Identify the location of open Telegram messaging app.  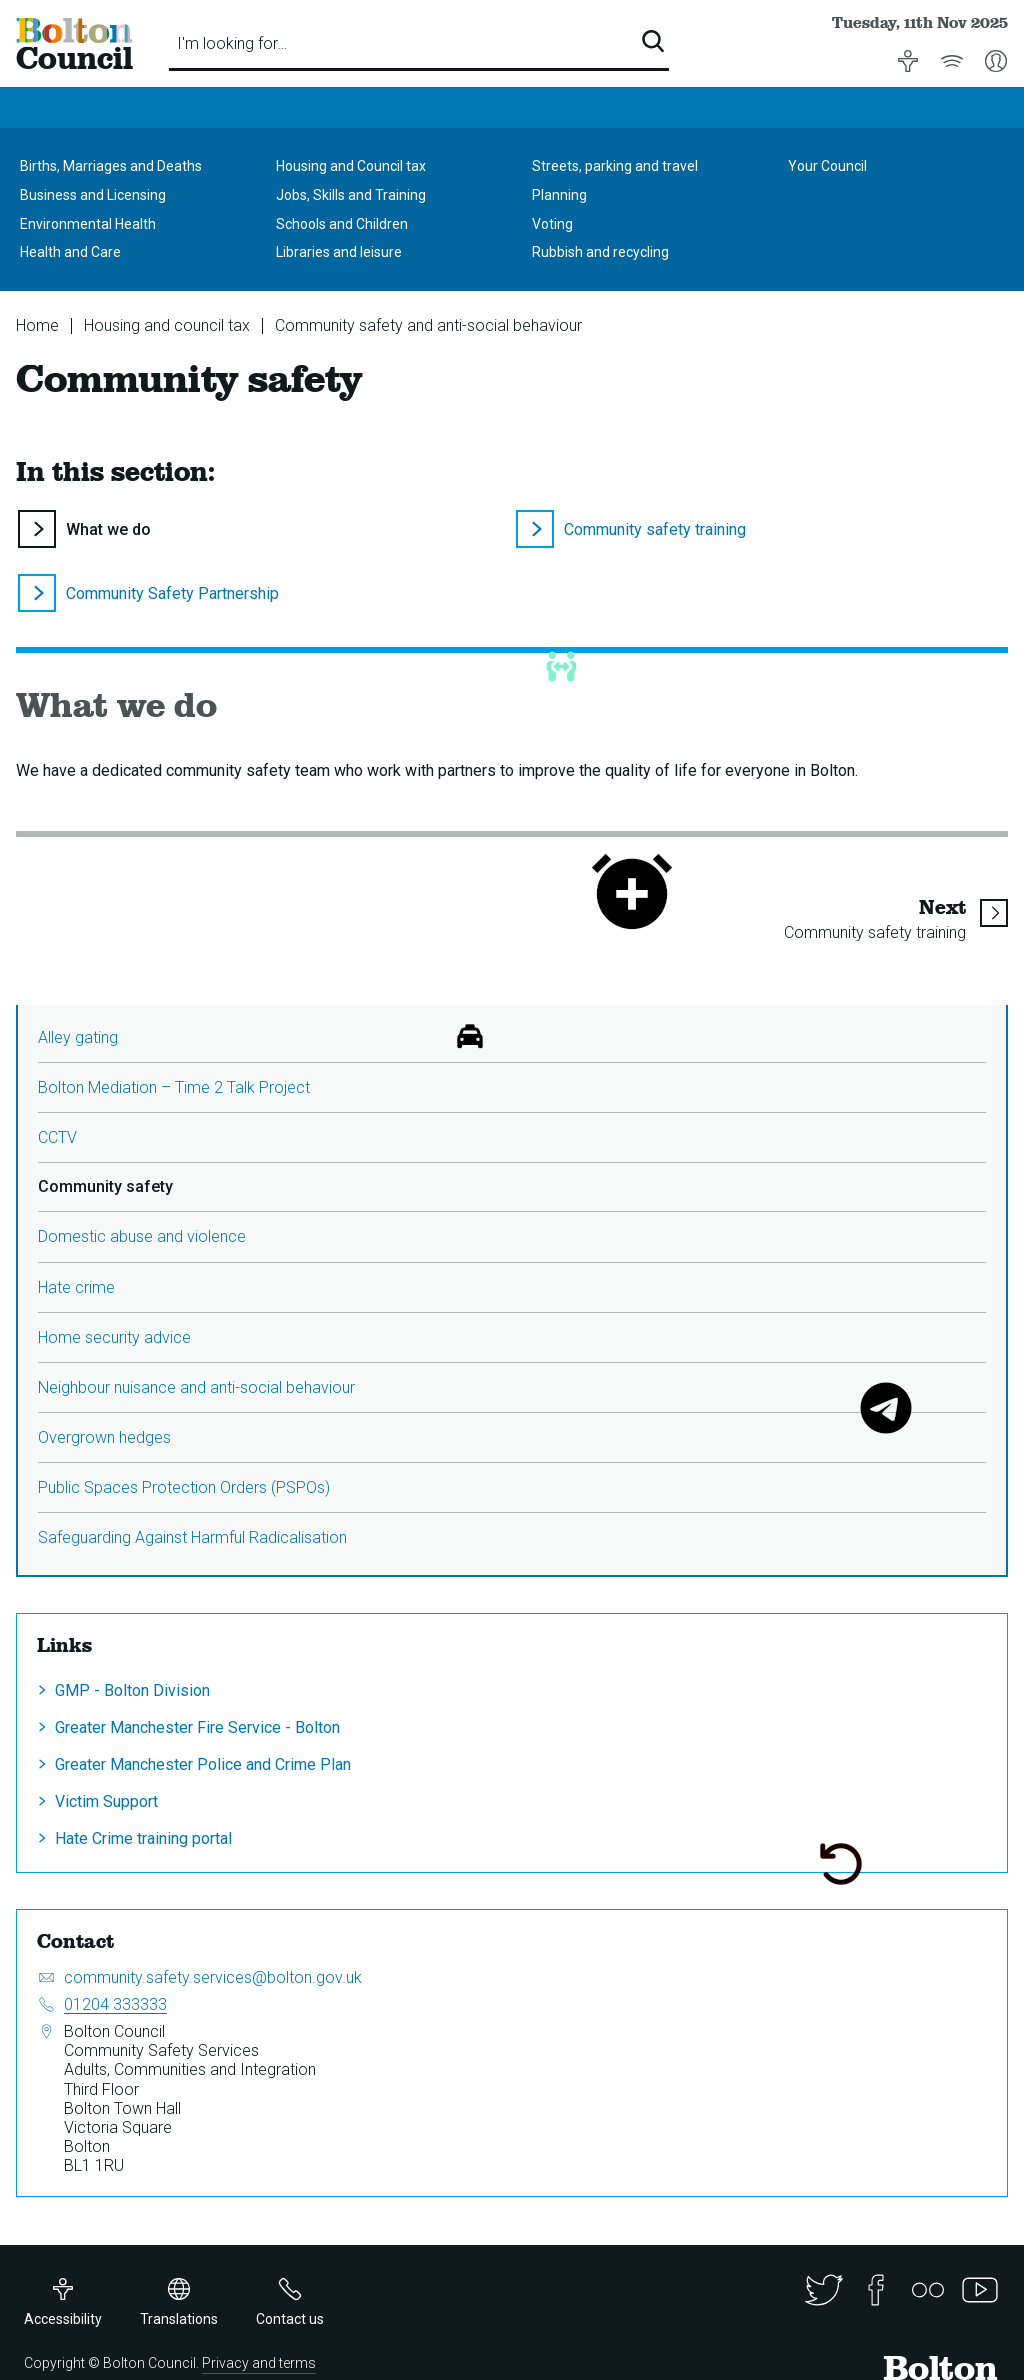
(886, 1408).